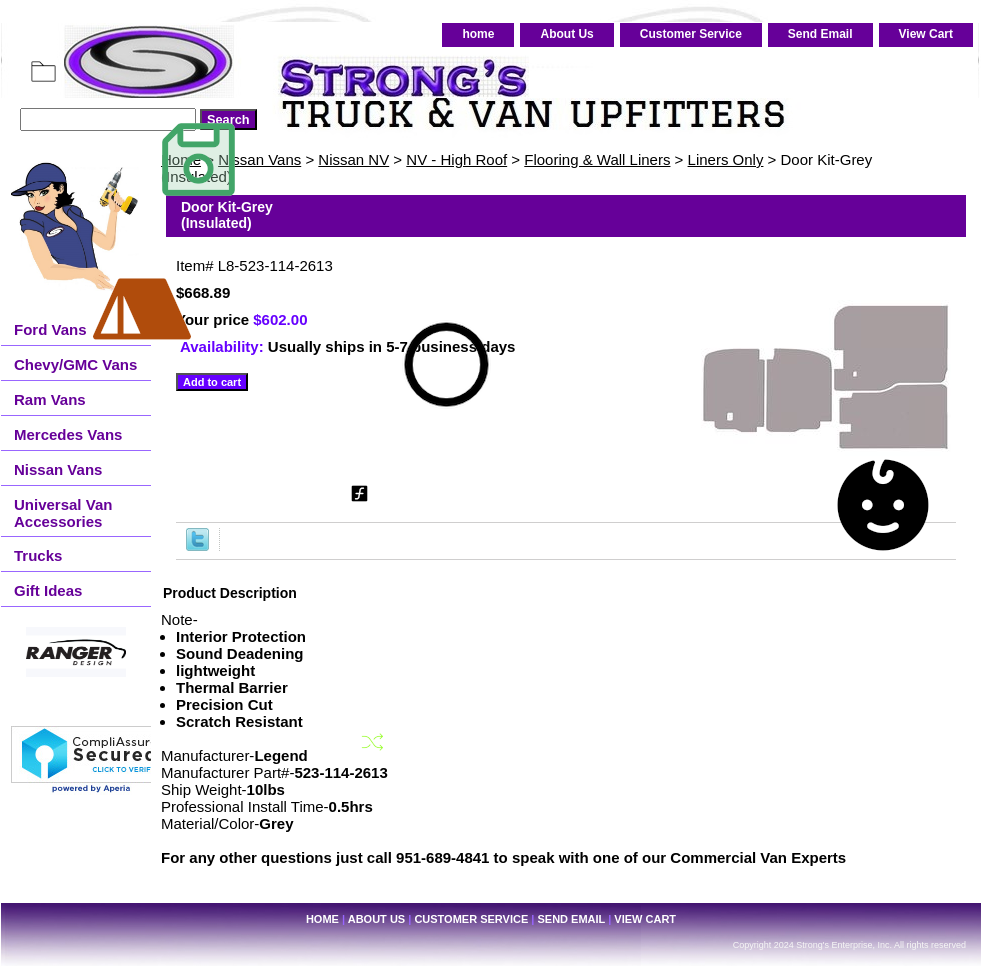 This screenshot has height=967, width=982. I want to click on access camping or outdoor activity features, so click(142, 312).